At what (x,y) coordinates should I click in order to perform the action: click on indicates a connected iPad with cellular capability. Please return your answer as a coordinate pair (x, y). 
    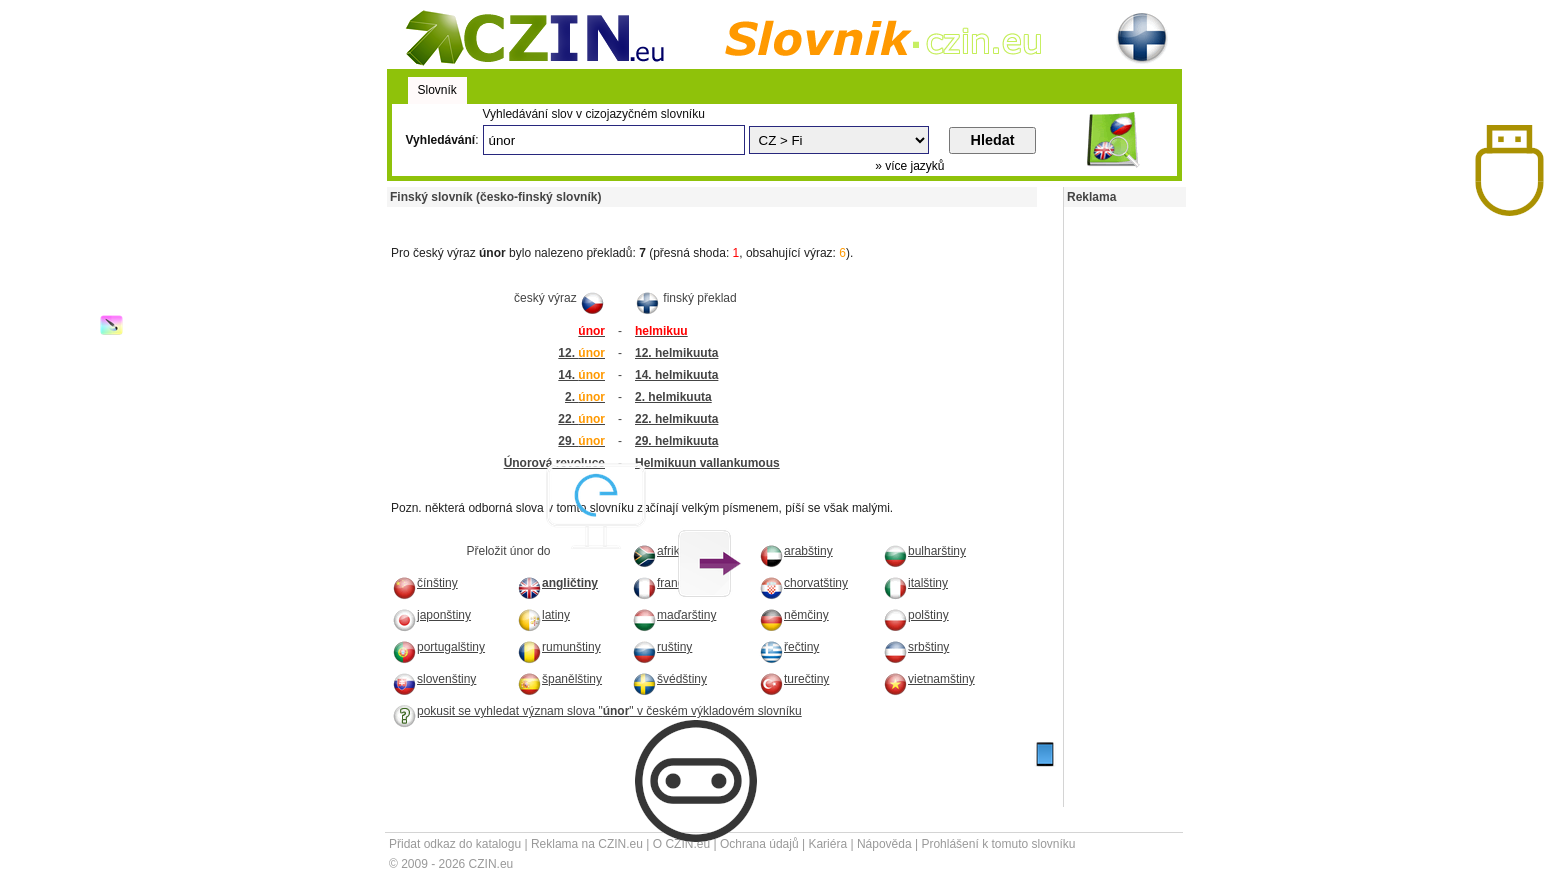
    Looking at the image, I should click on (1045, 754).